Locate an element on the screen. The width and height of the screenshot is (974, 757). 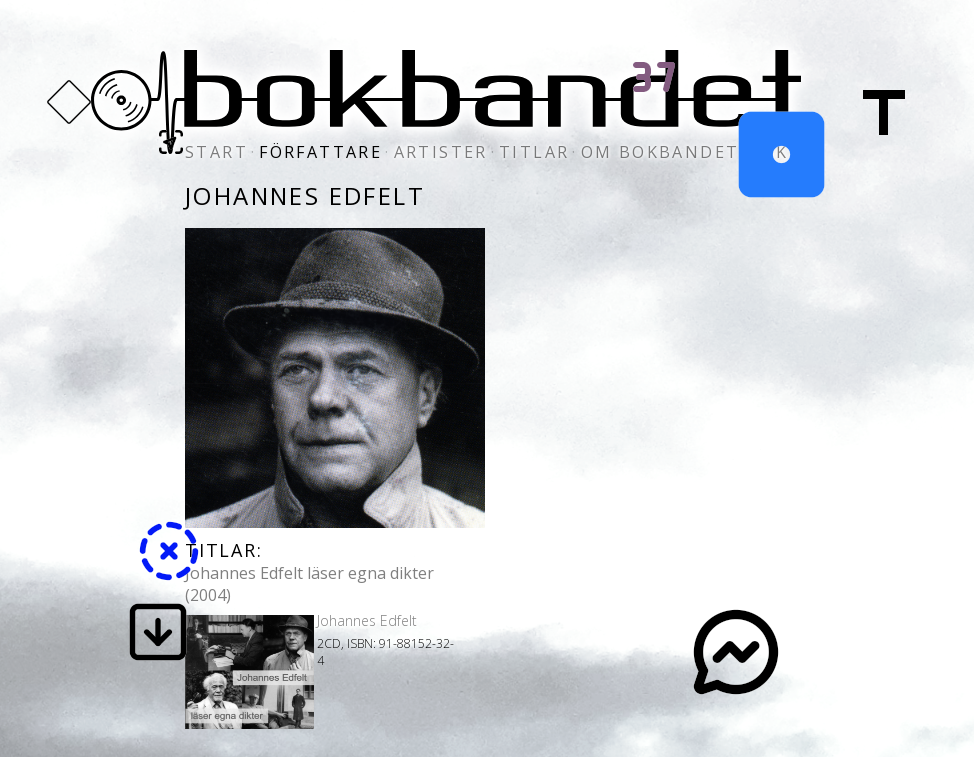
download file or content is located at coordinates (158, 632).